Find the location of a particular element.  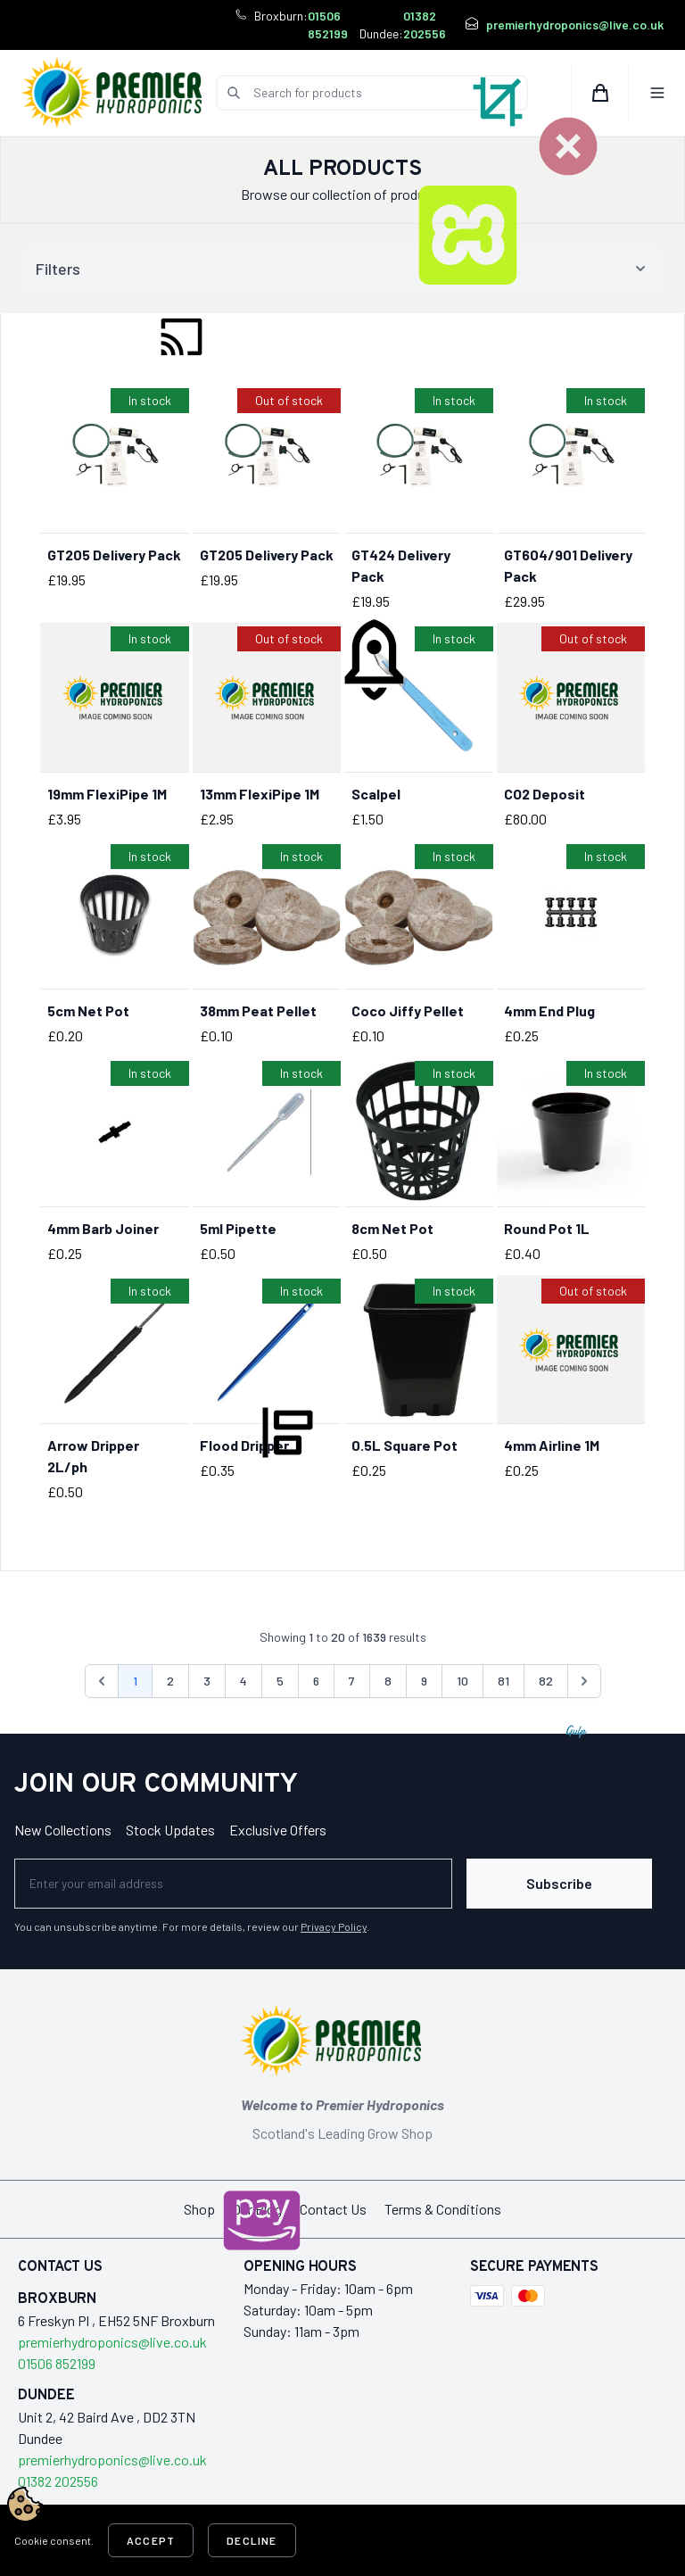

launch xampp local server application is located at coordinates (467, 235).